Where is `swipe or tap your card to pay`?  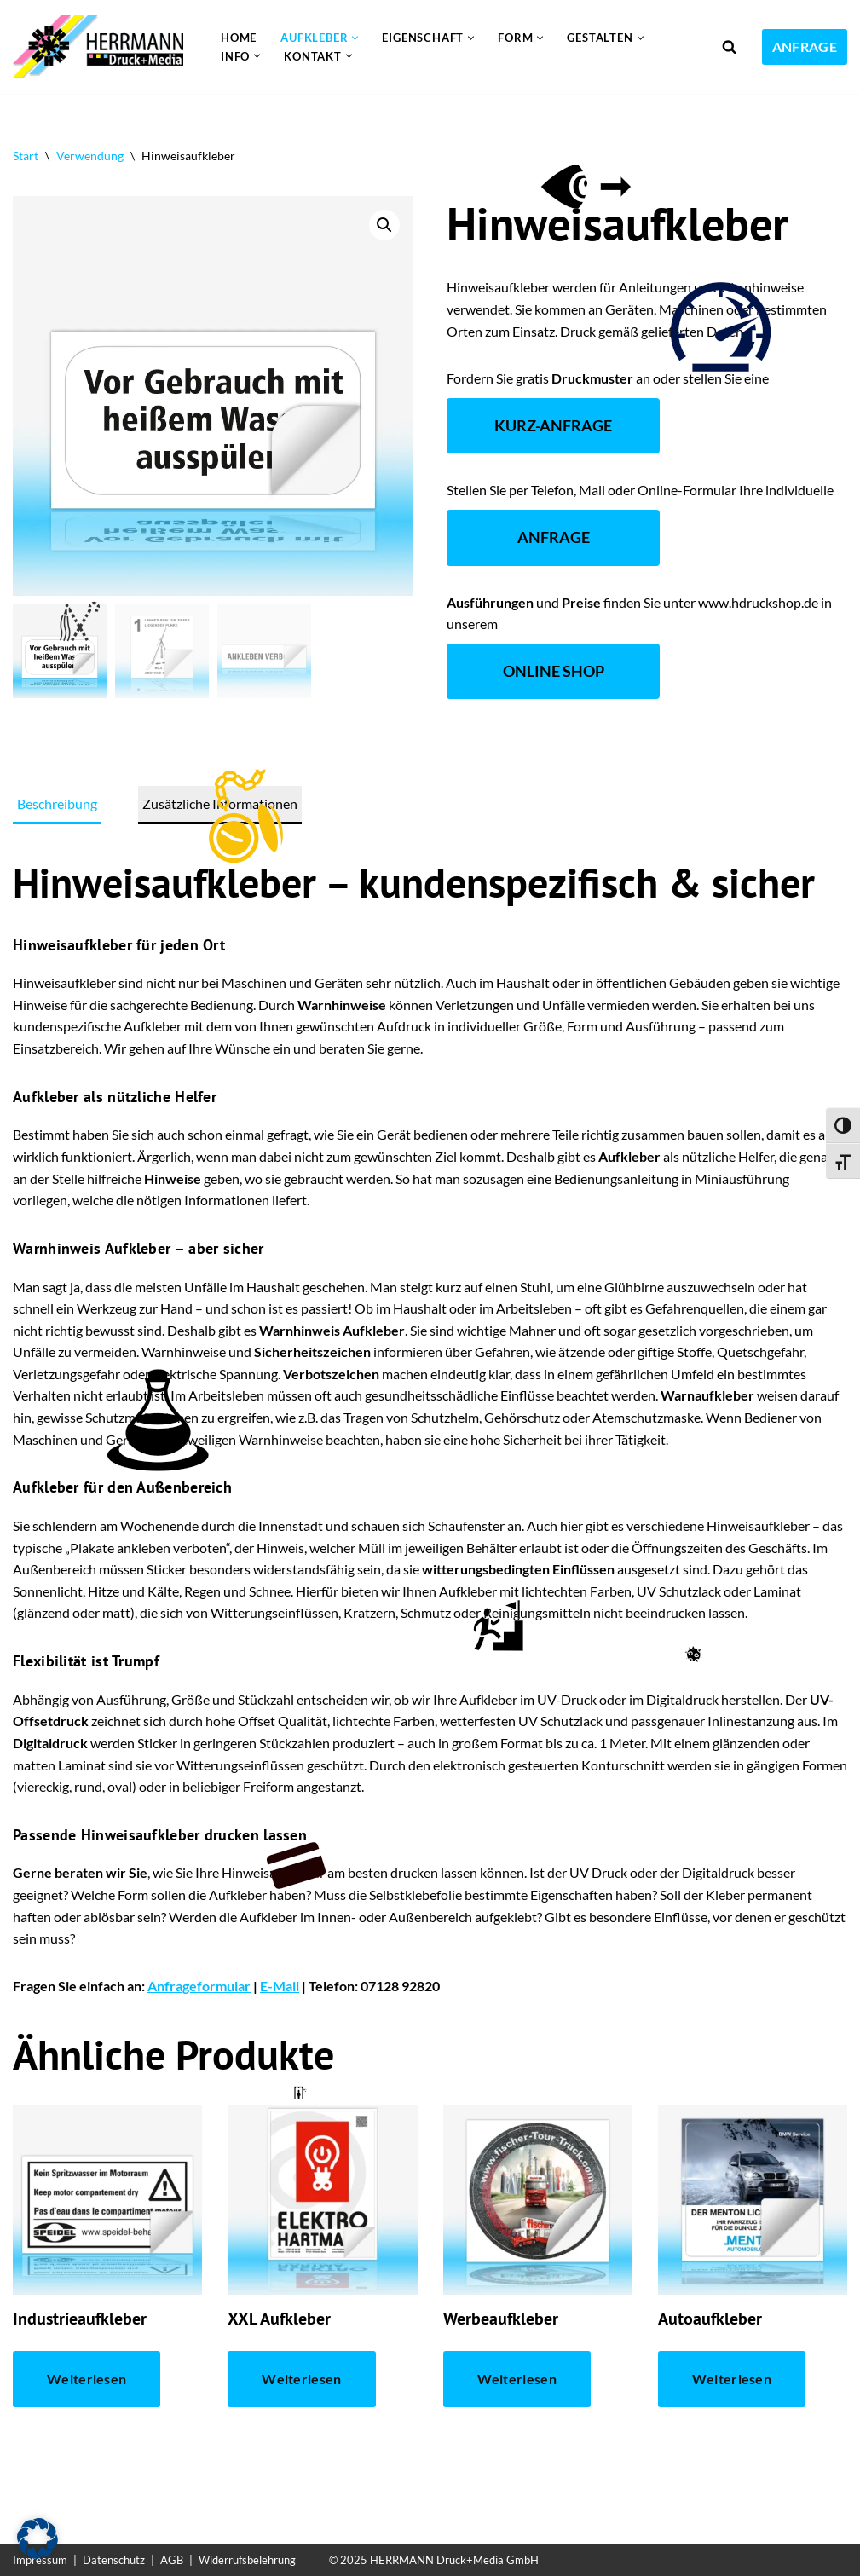 swipe or tap your card to pay is located at coordinates (296, 1865).